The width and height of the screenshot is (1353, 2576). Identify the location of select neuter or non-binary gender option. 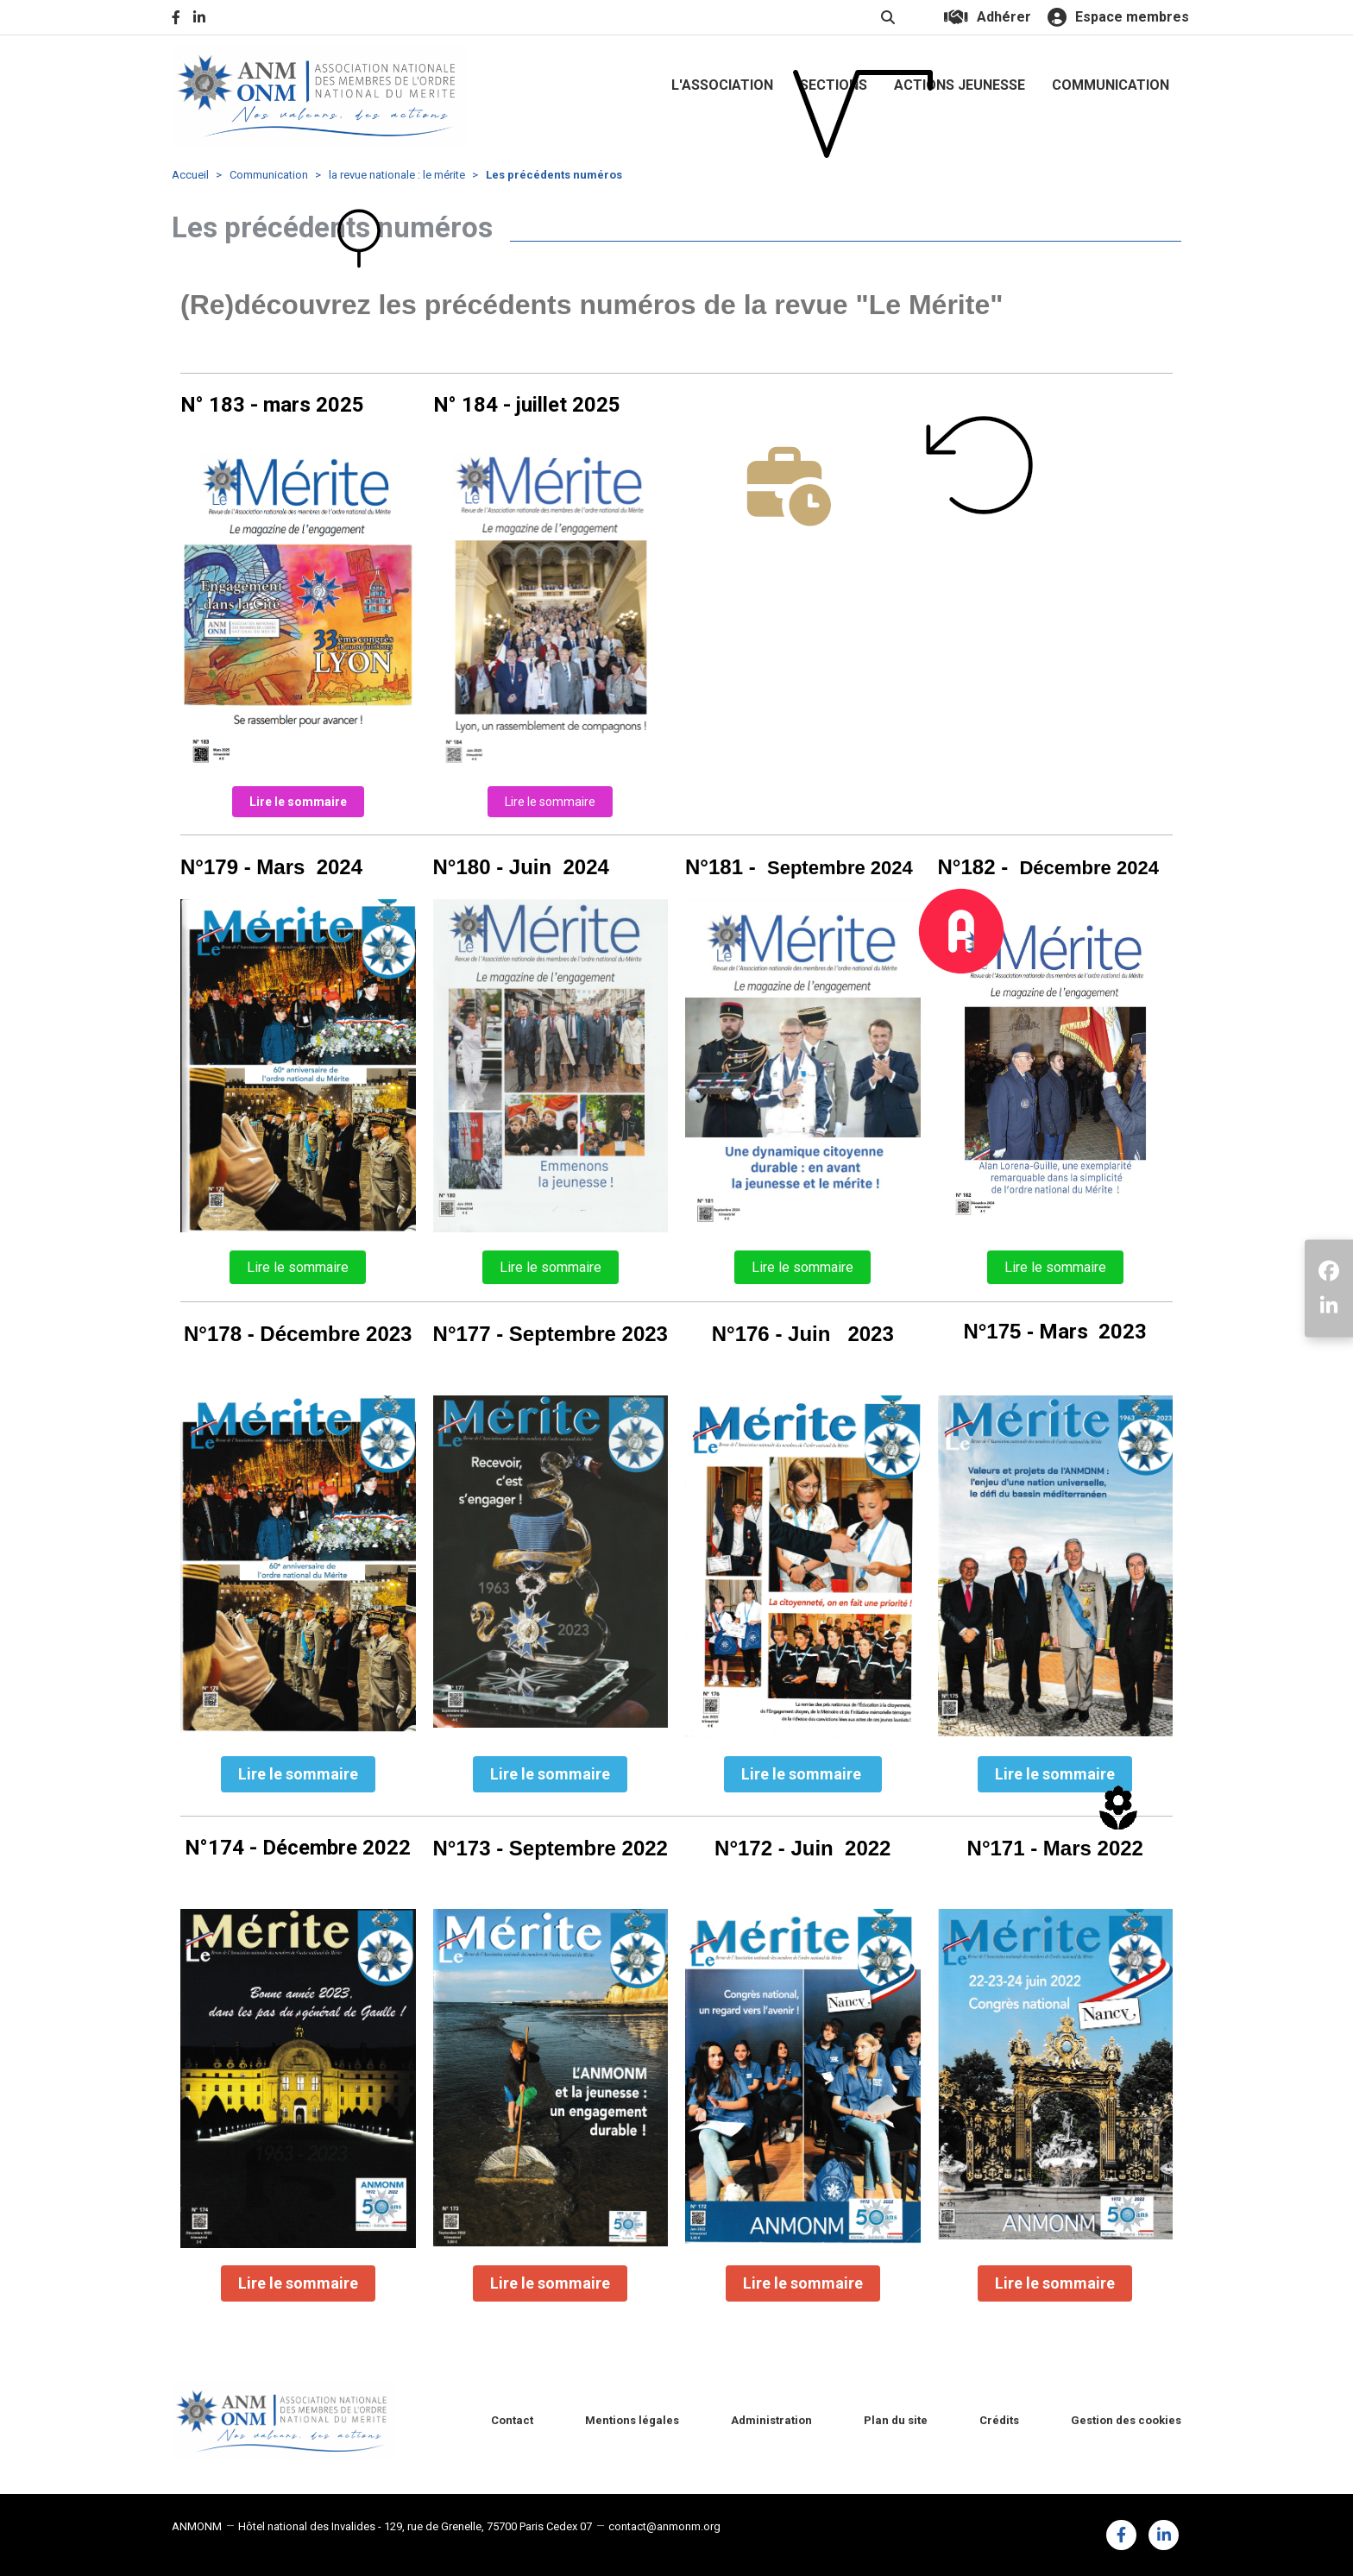
(359, 237).